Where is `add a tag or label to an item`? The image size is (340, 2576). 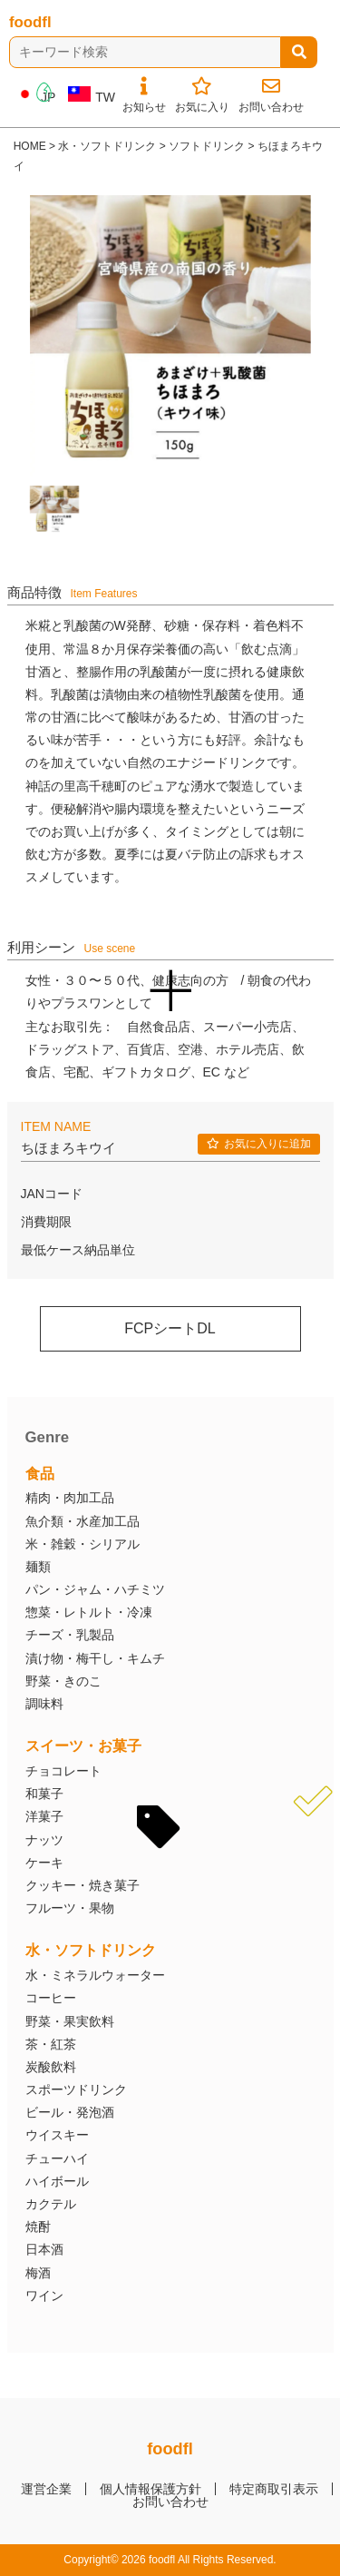 add a tag or label to an item is located at coordinates (156, 1824).